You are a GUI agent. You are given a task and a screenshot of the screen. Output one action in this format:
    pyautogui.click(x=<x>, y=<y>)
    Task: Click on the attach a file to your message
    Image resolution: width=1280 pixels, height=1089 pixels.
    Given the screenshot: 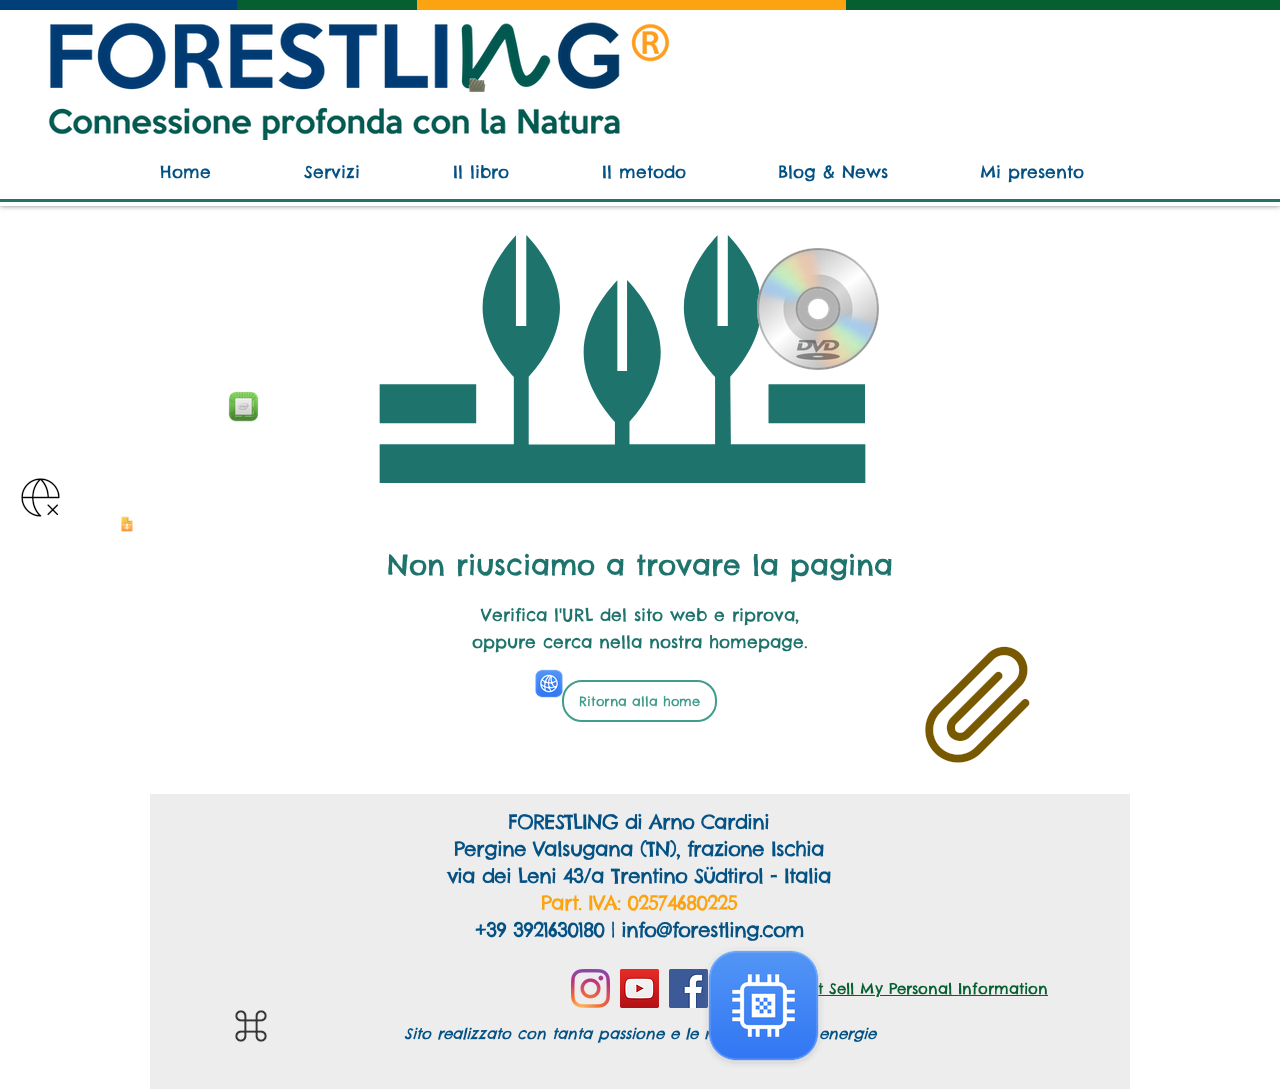 What is the action you would take?
    pyautogui.click(x=975, y=705)
    